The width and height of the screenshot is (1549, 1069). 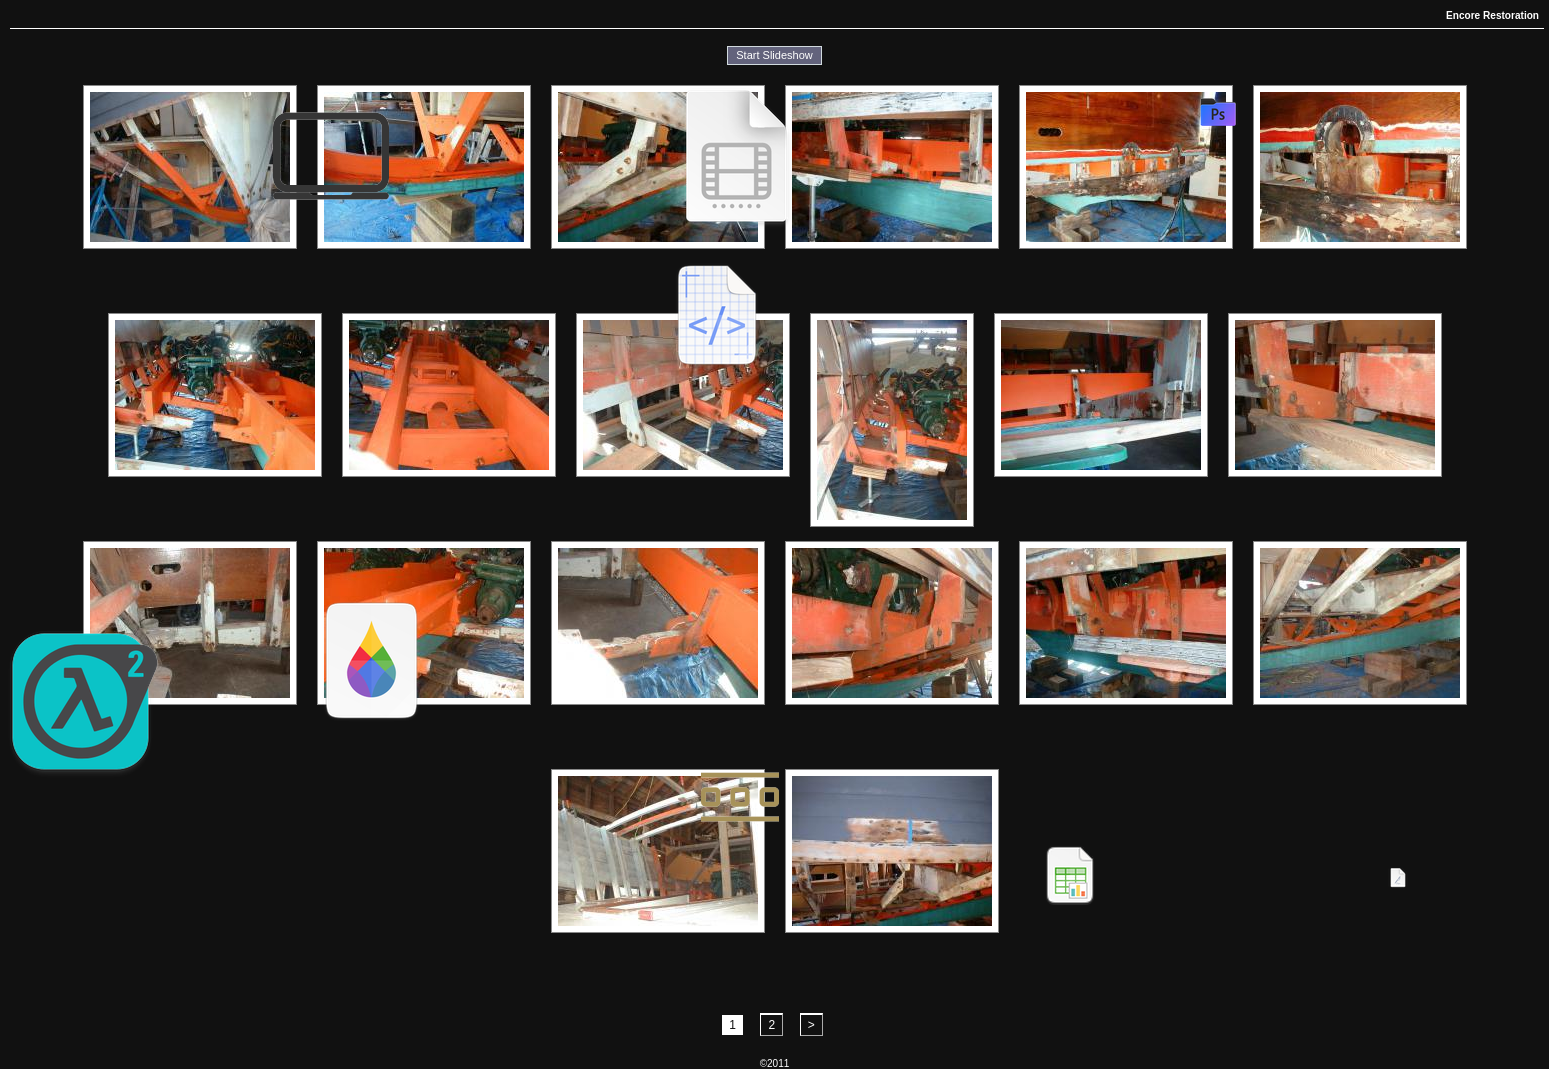 I want to click on an srt subtitle file, so click(x=736, y=158).